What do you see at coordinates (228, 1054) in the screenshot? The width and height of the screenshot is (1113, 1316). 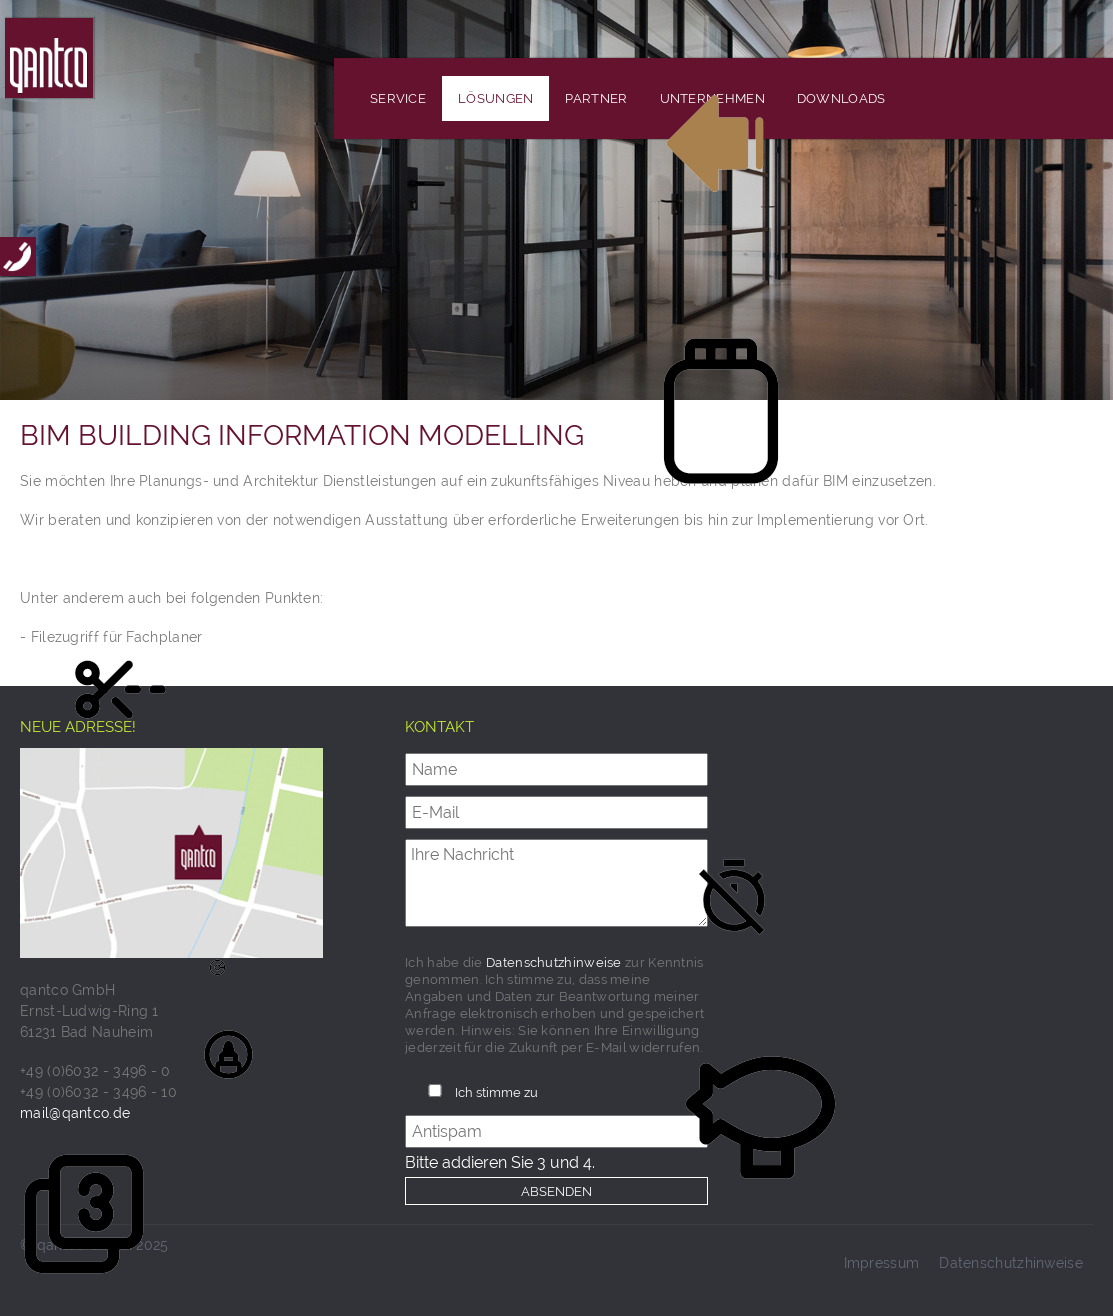 I see `mark or highlight a location on a map` at bounding box center [228, 1054].